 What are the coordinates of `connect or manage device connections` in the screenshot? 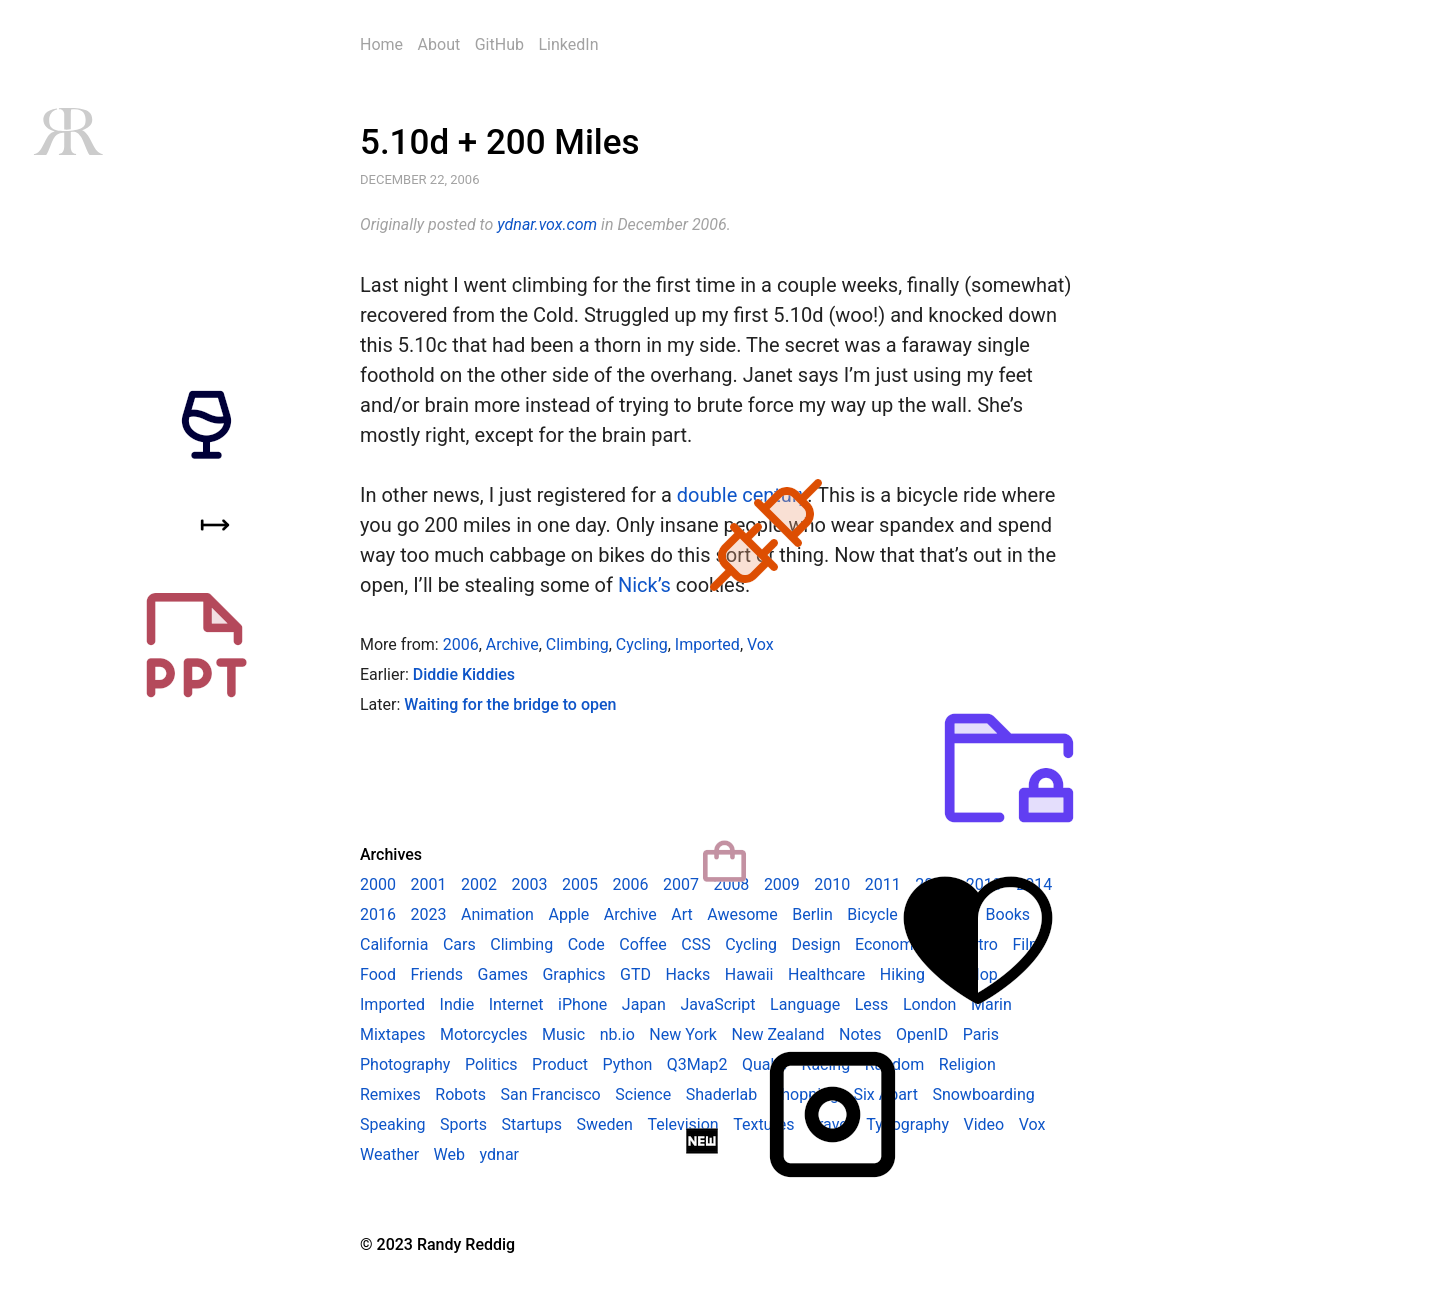 It's located at (766, 535).